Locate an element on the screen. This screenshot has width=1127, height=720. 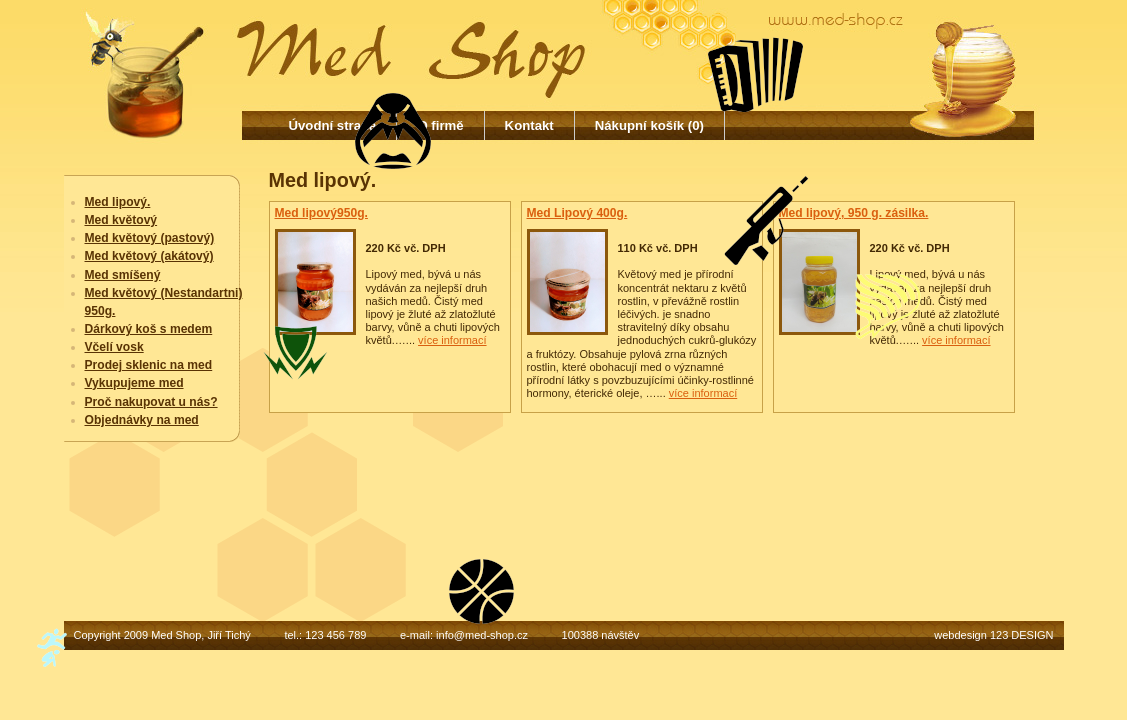
activate power shield or energy protection is located at coordinates (295, 350).